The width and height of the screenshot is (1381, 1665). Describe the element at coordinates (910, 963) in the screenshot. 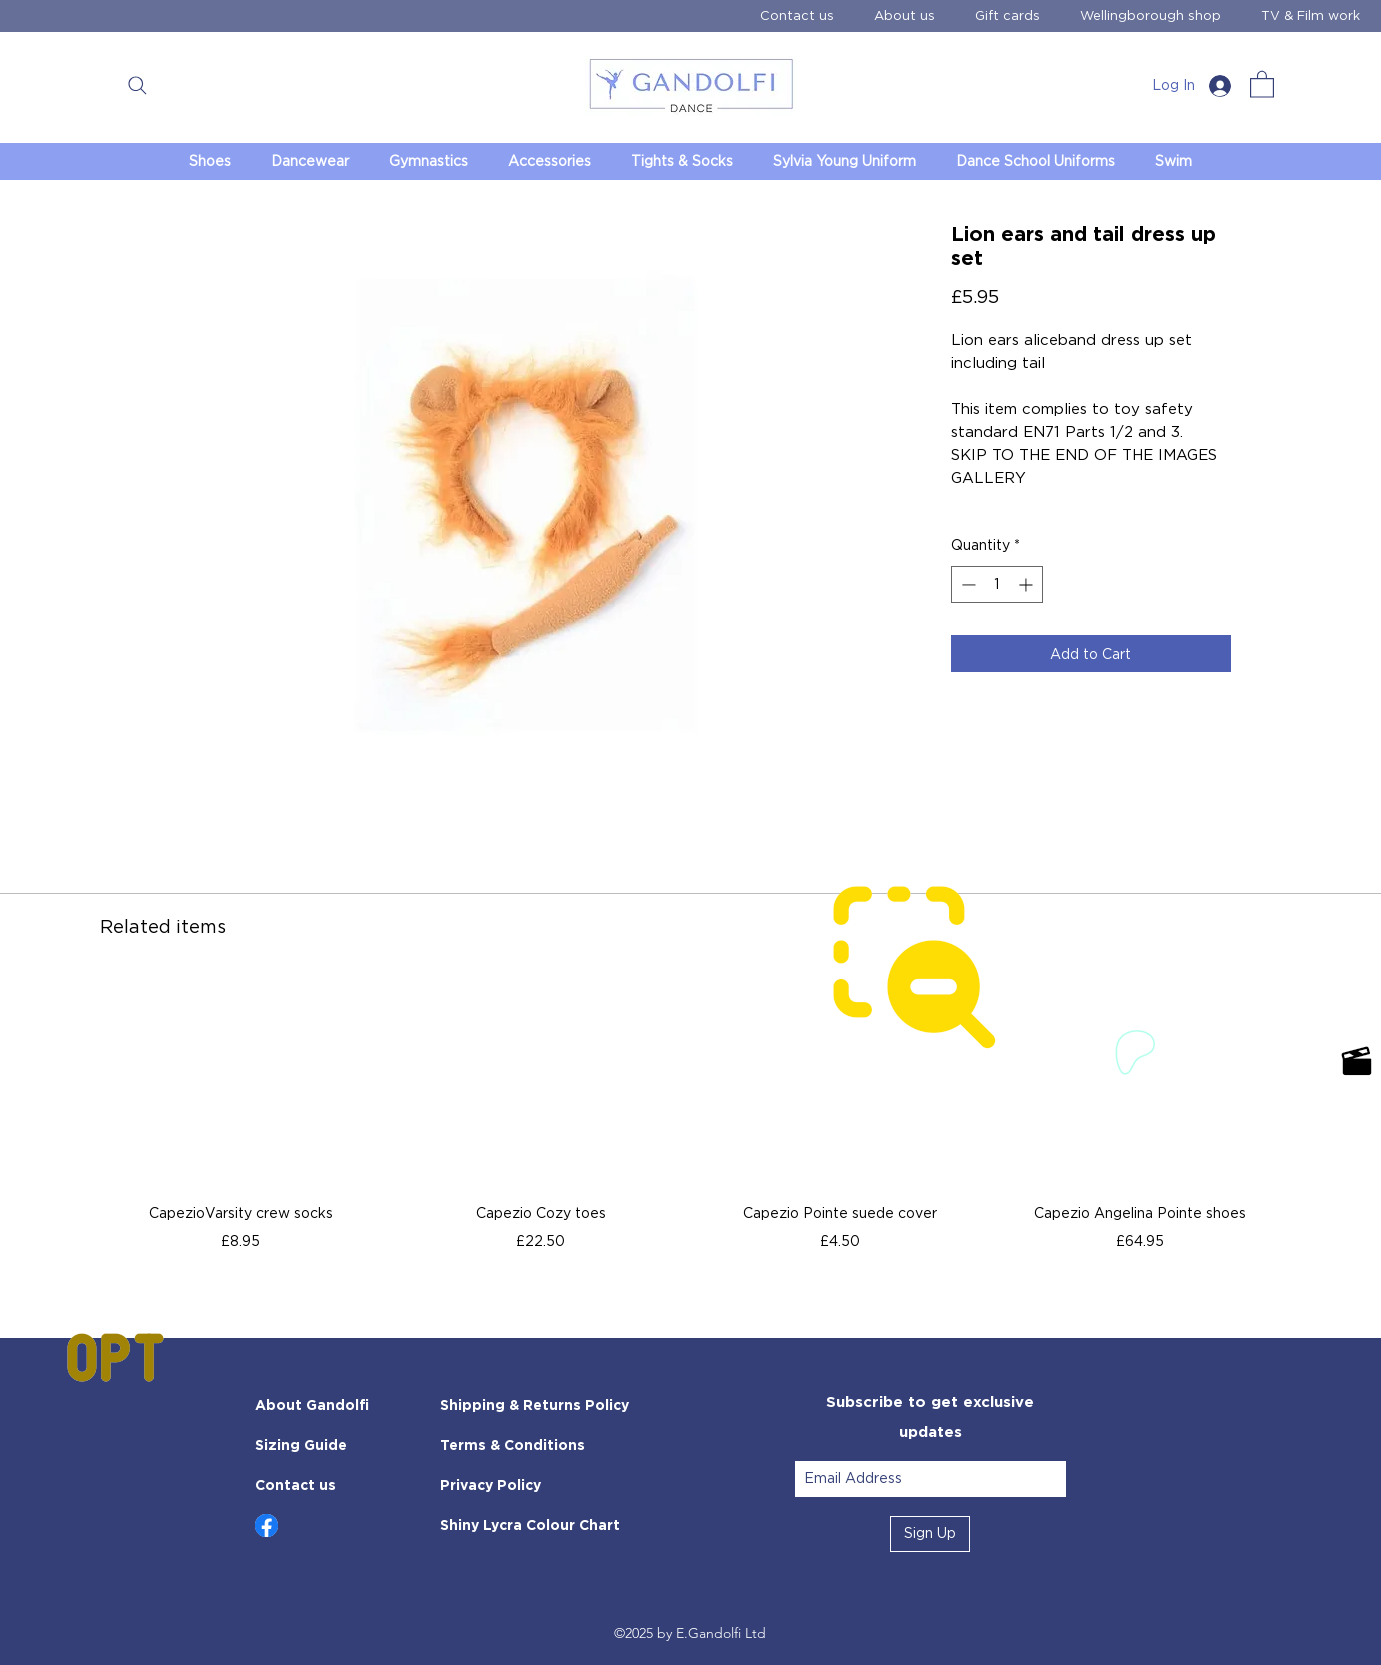

I see `zoom out of selected area` at that location.